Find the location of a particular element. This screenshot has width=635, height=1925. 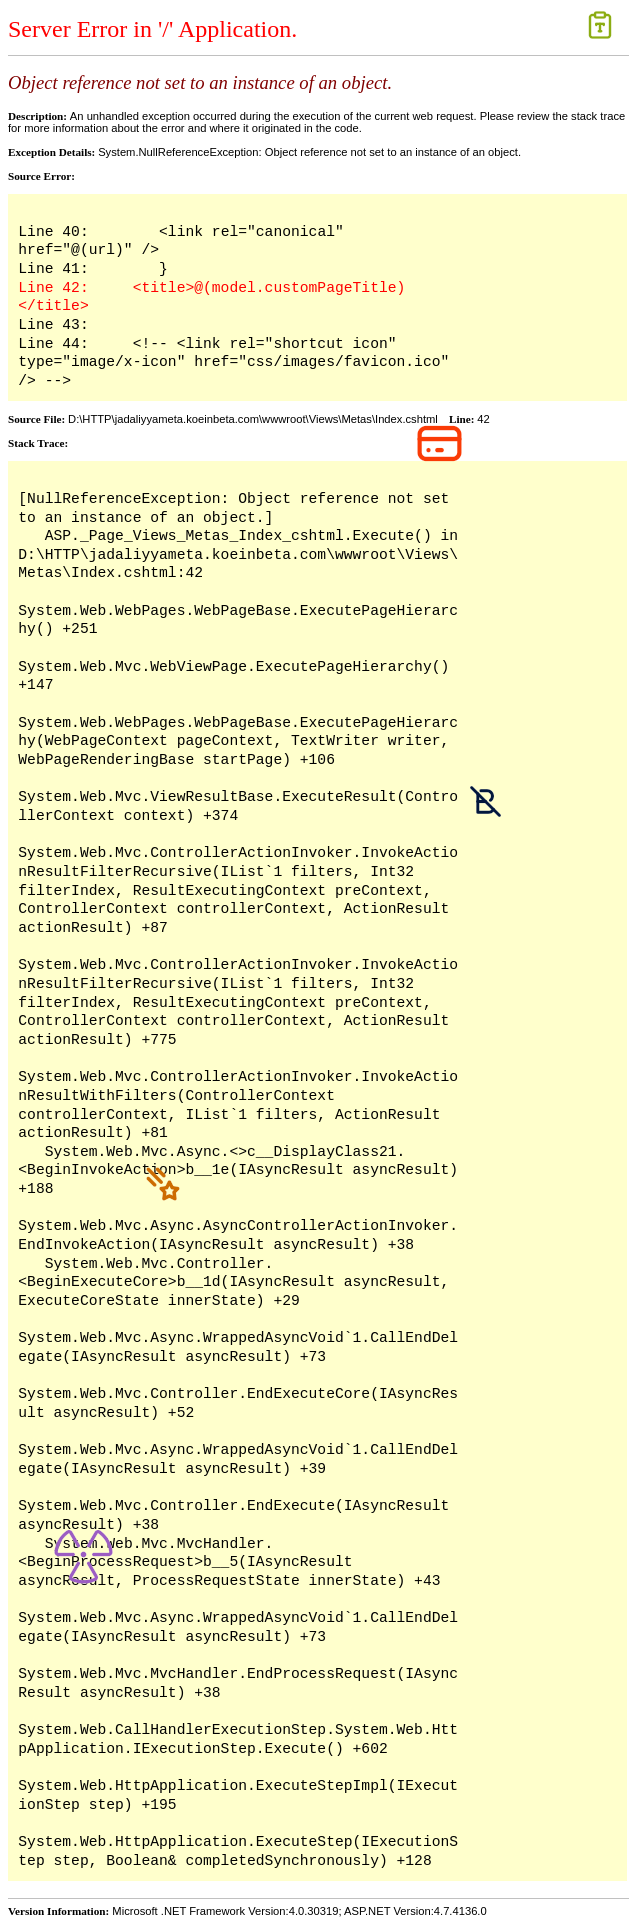

indicates a trending or rising item is located at coordinates (163, 1184).